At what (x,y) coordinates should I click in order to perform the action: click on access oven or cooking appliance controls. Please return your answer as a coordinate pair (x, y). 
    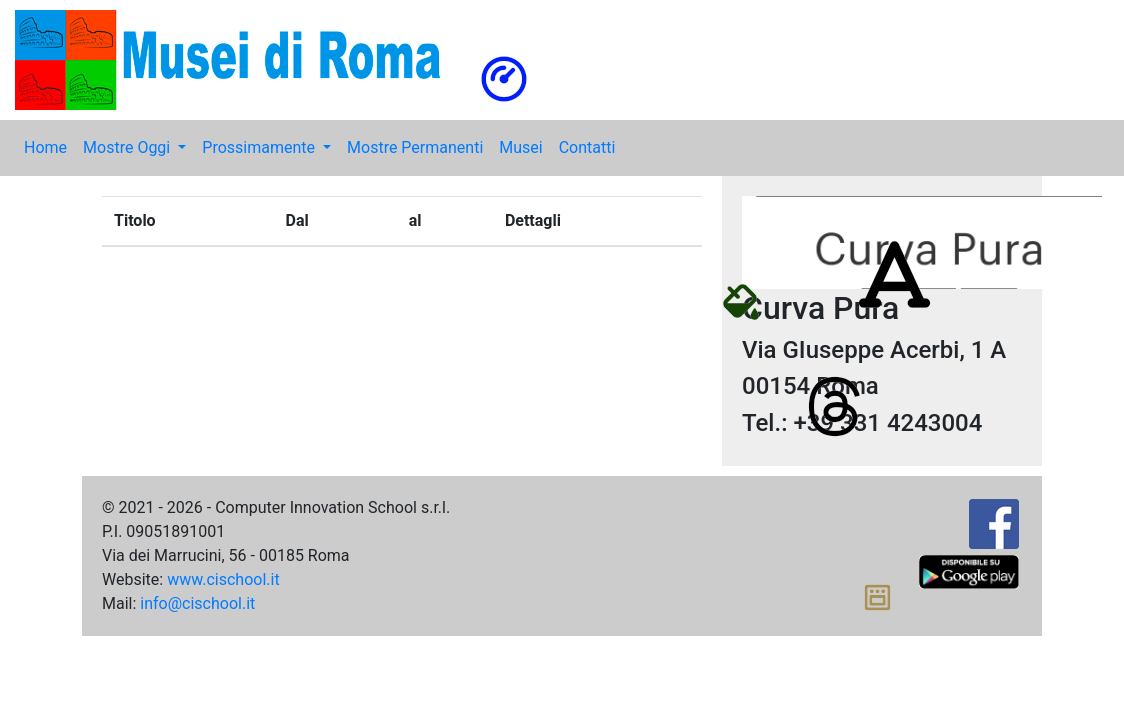
    Looking at the image, I should click on (877, 597).